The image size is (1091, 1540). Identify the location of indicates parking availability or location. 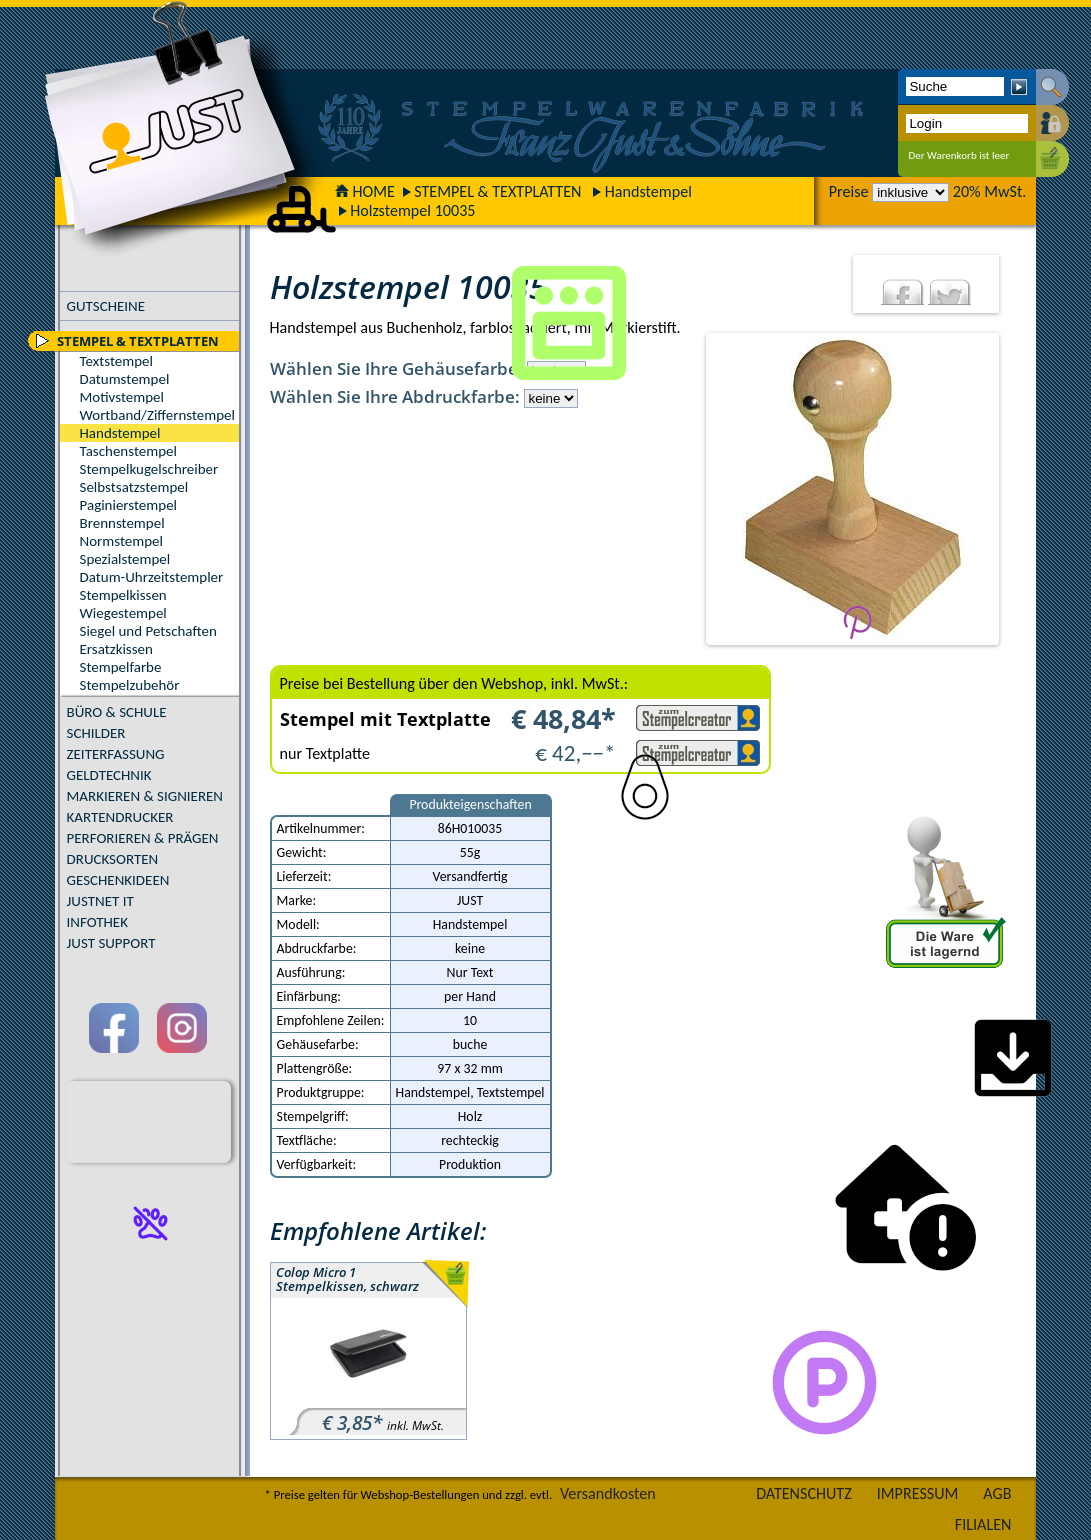
(824, 1382).